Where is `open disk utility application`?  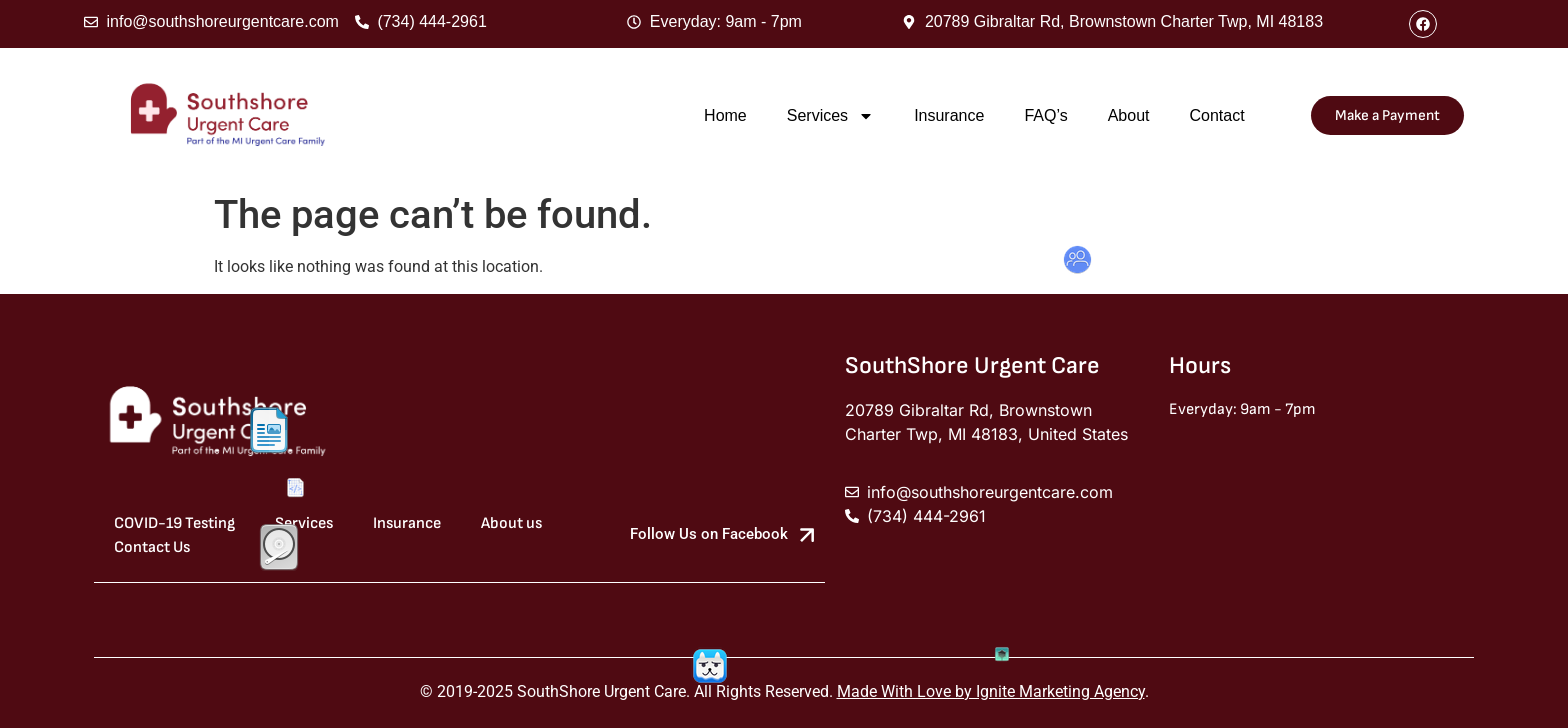
open disk utility application is located at coordinates (279, 547).